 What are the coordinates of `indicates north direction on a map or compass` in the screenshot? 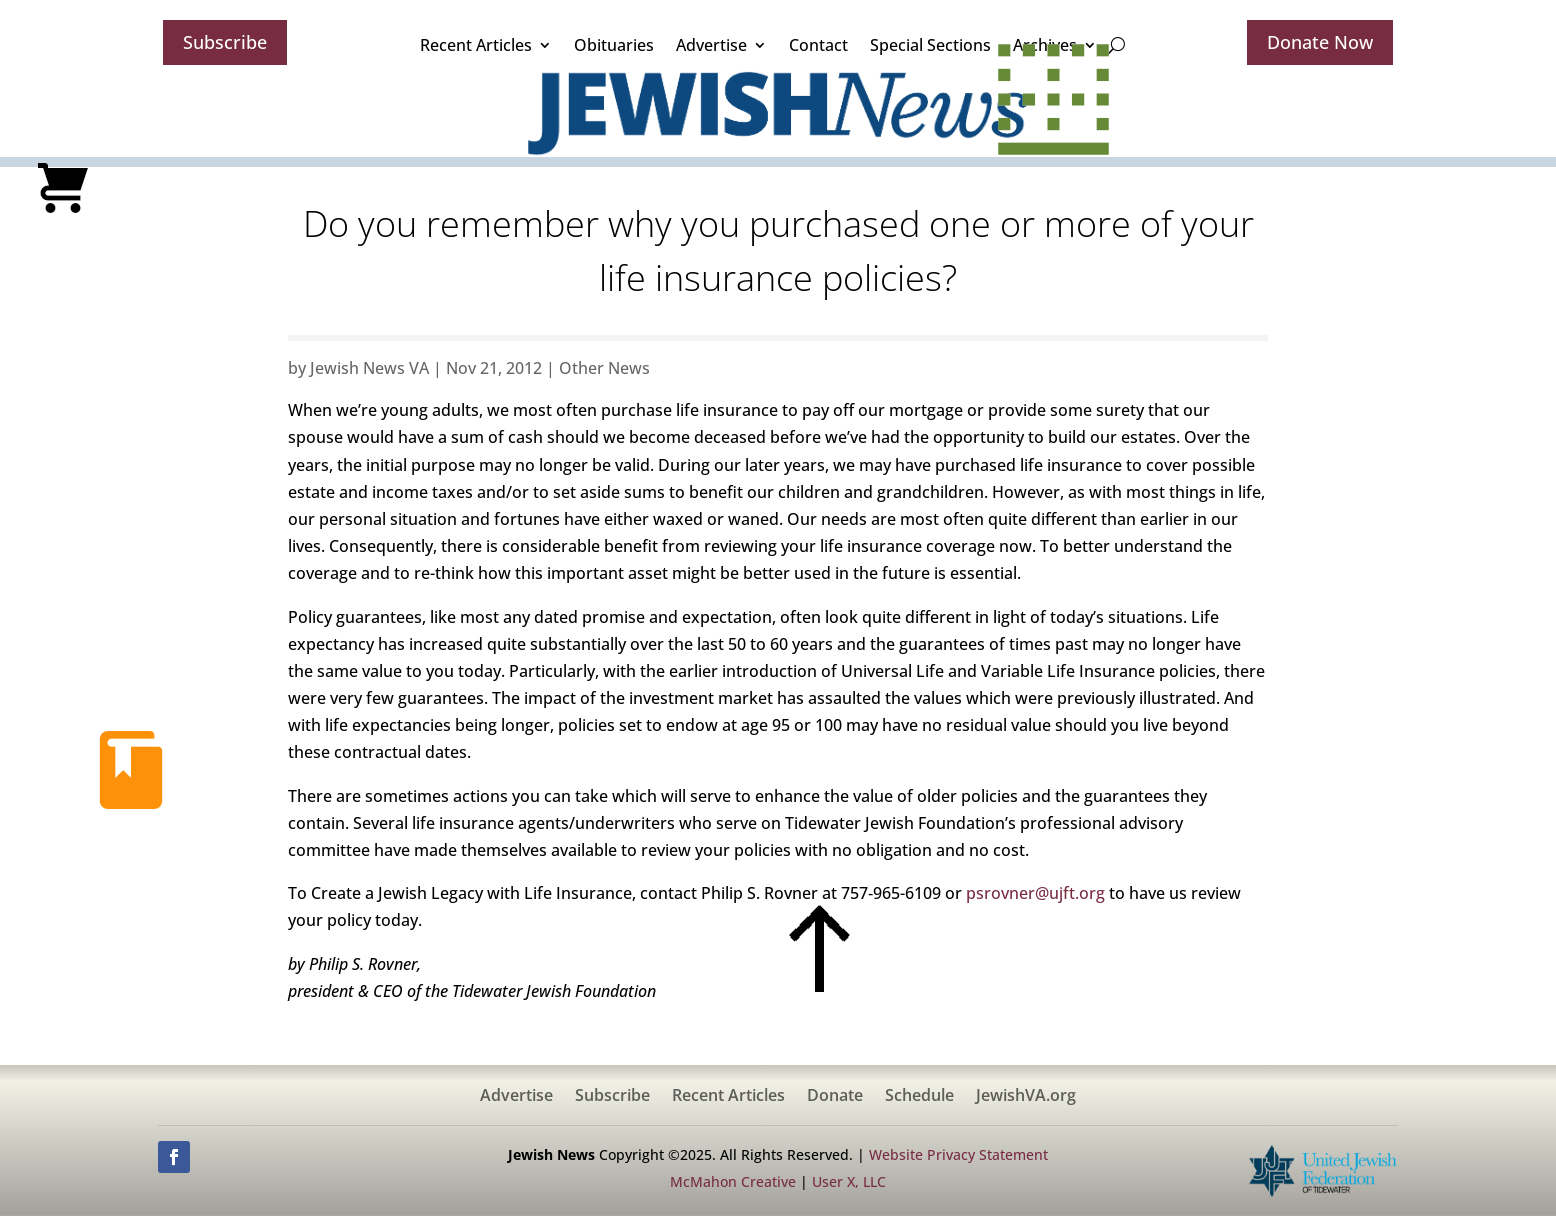 It's located at (819, 948).